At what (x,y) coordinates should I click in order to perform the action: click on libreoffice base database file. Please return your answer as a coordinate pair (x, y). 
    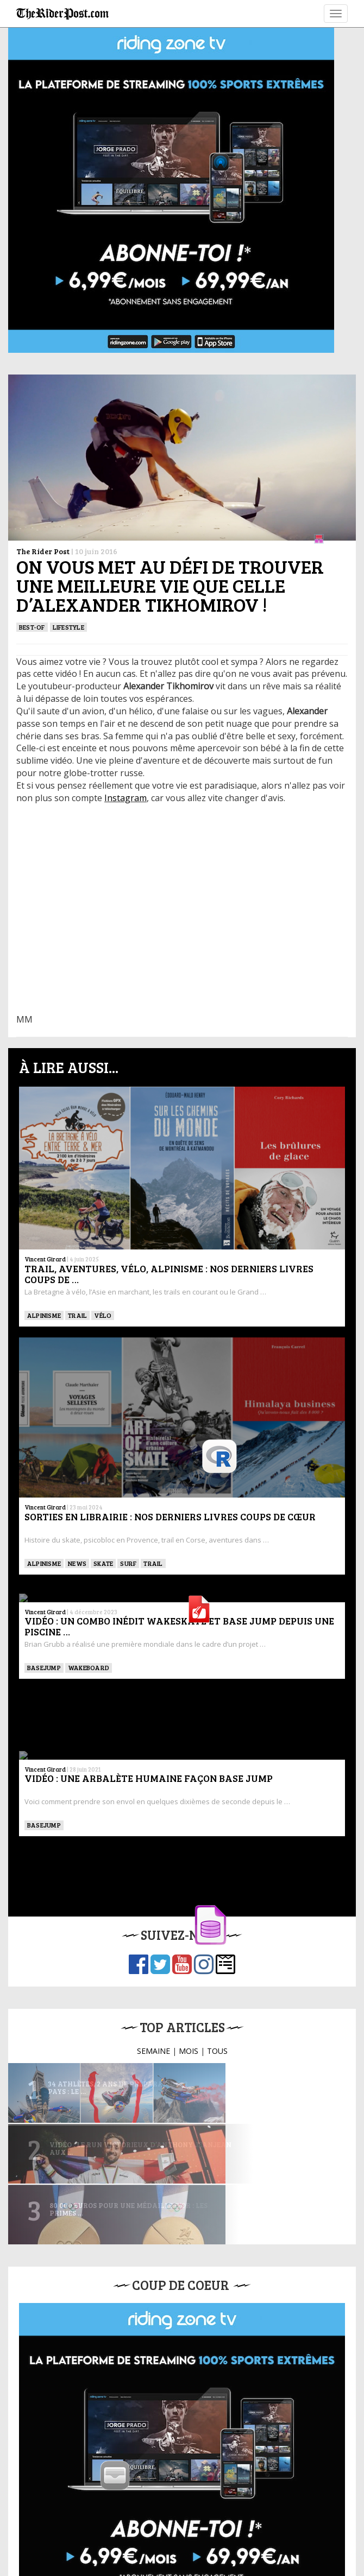
    Looking at the image, I should click on (210, 1925).